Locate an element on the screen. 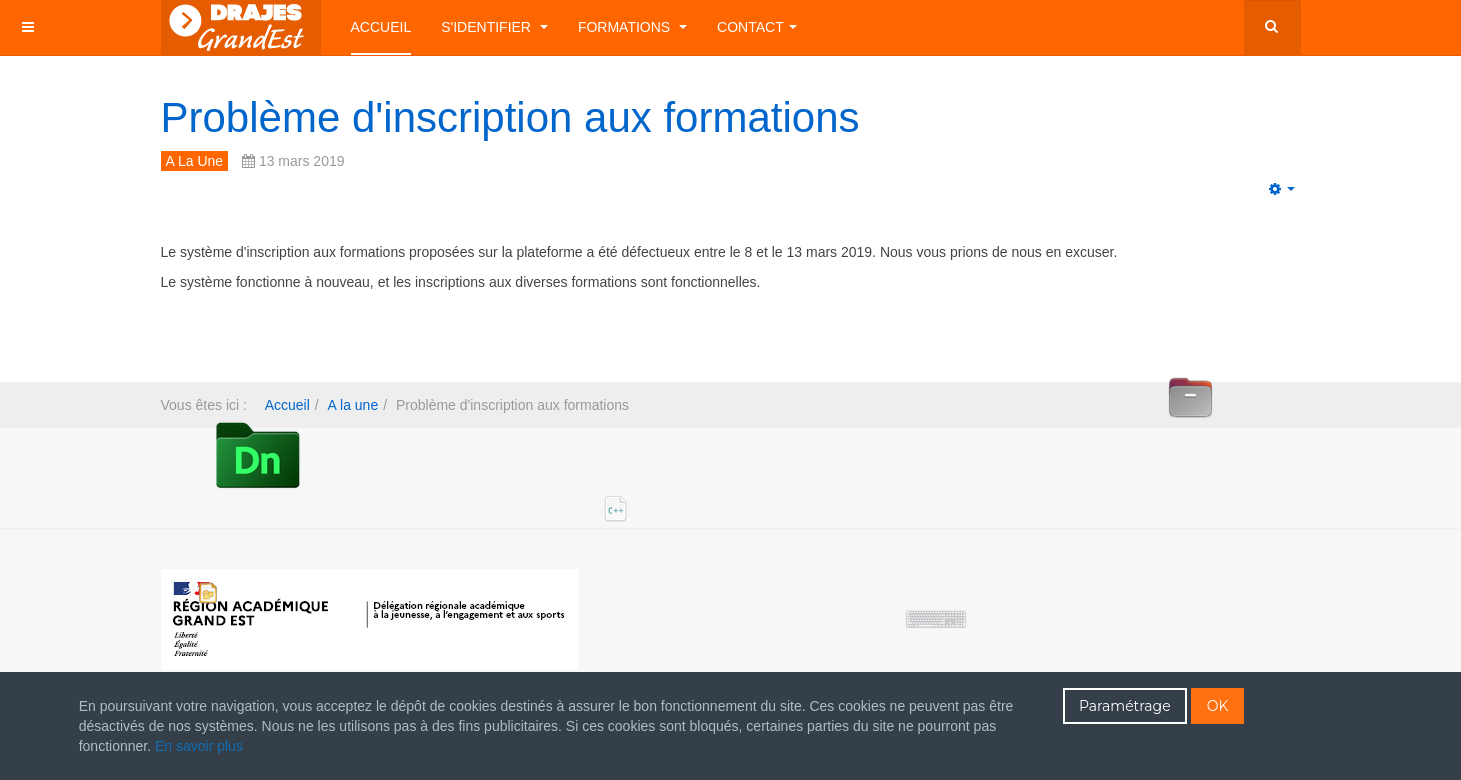 This screenshot has height=780, width=1461. open folder containing Adobe Dimension project files is located at coordinates (257, 457).